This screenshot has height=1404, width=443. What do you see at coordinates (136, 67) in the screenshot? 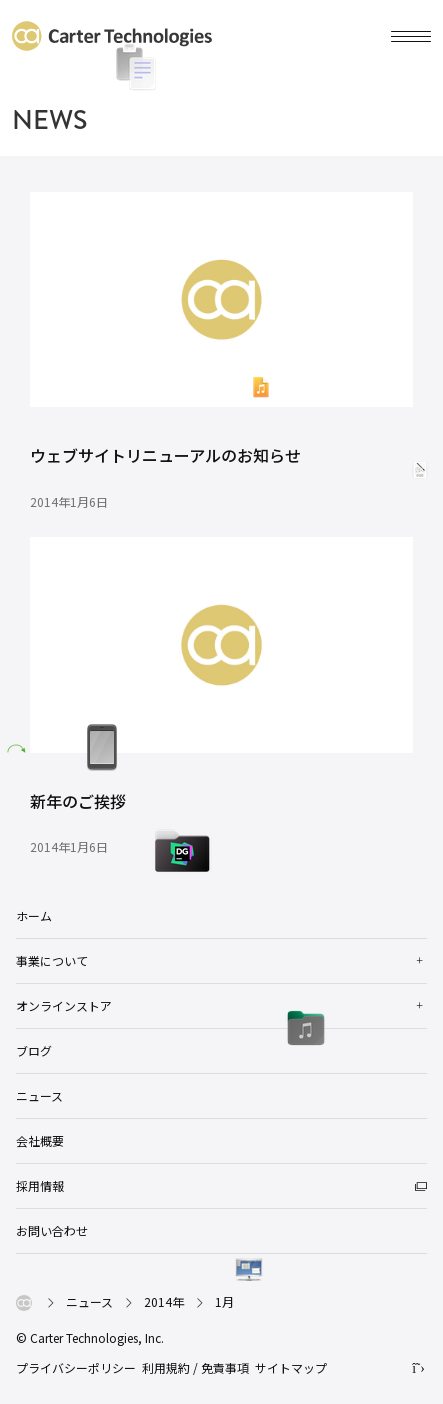
I see `paste content from clipboard` at bounding box center [136, 67].